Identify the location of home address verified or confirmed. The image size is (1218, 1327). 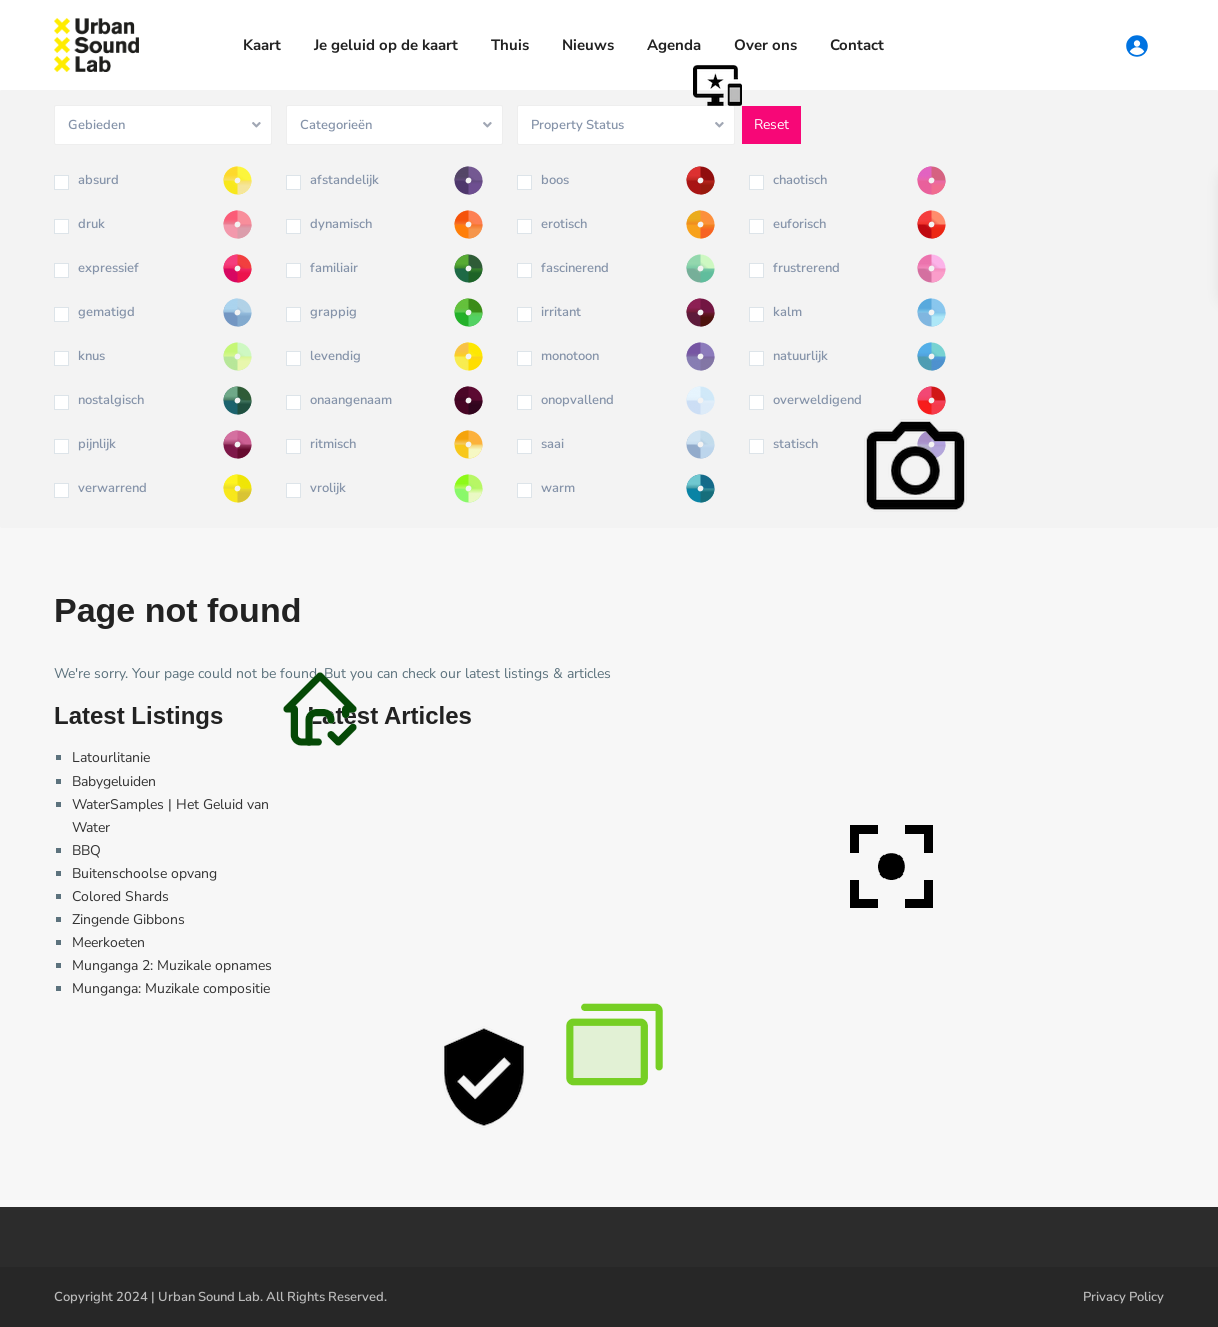
(320, 709).